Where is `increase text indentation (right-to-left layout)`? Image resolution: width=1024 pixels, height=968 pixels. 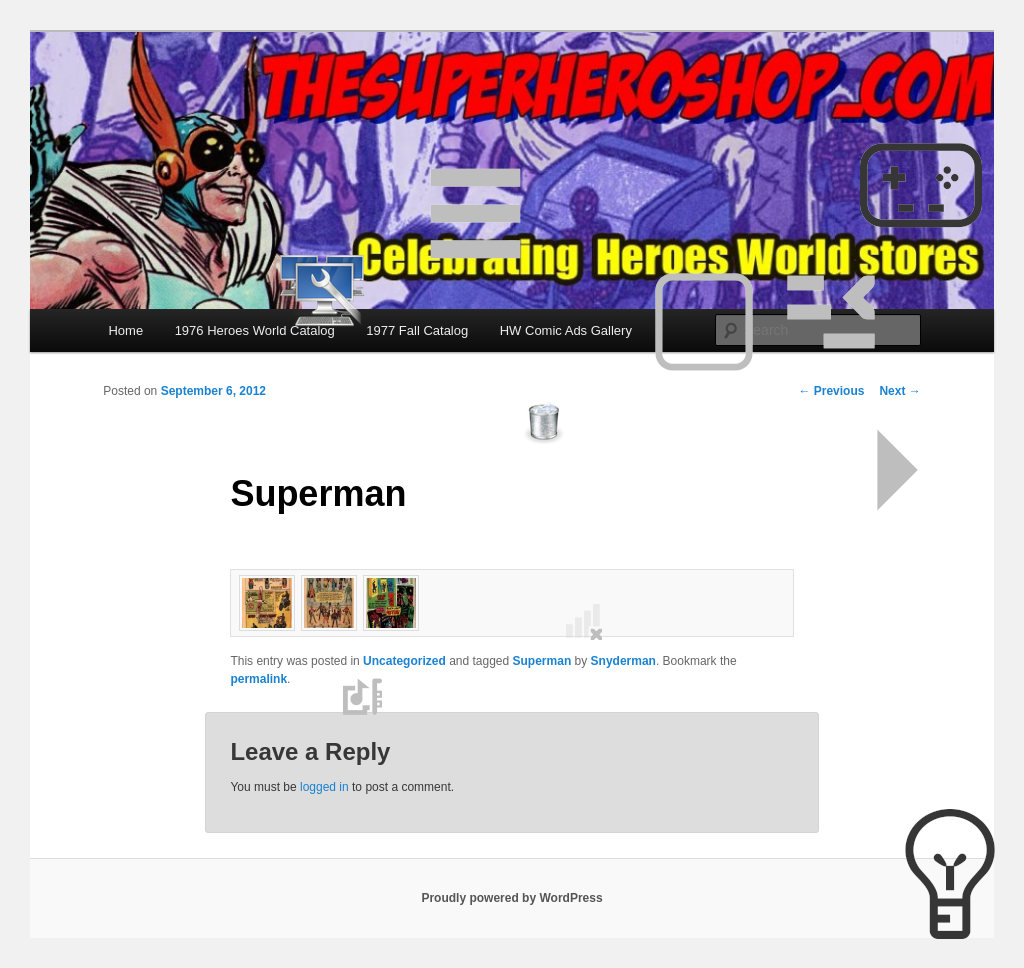 increase text indentation (right-to-left layout) is located at coordinates (831, 312).